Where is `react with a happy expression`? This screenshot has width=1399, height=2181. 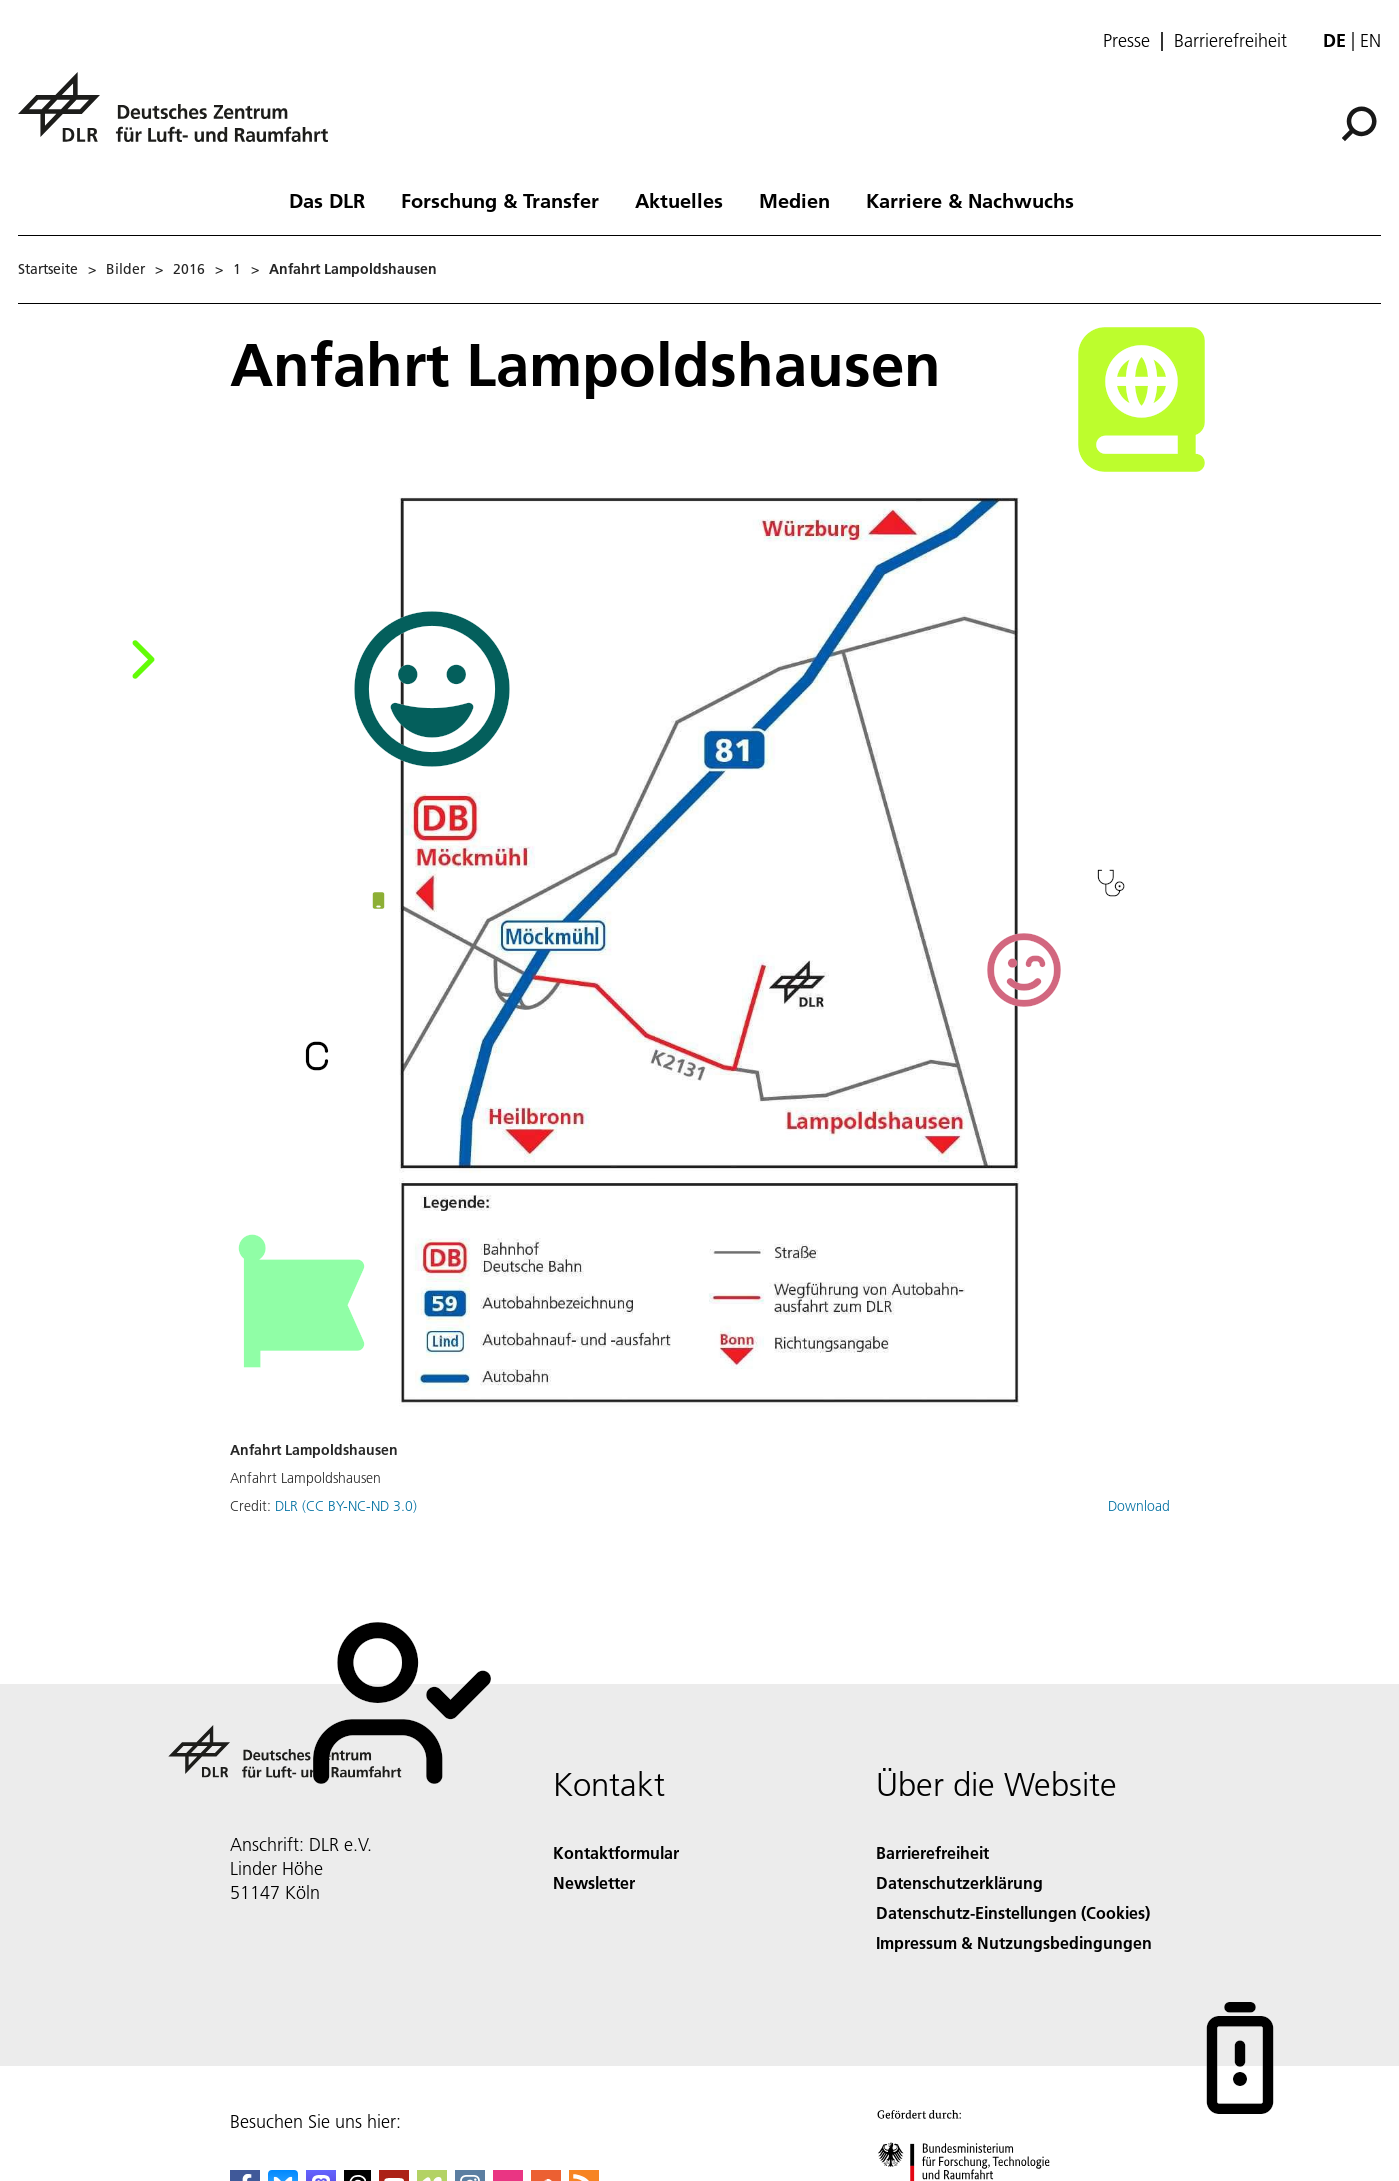 react with a happy expression is located at coordinates (432, 689).